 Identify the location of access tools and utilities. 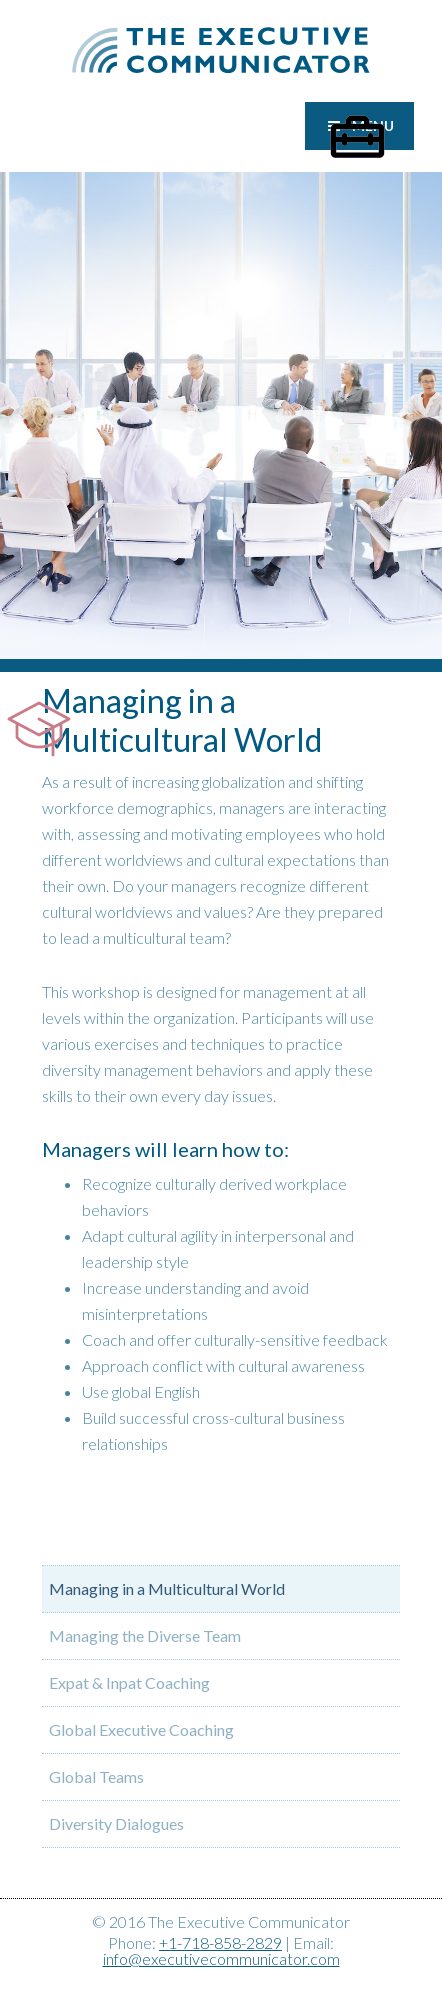
(357, 138).